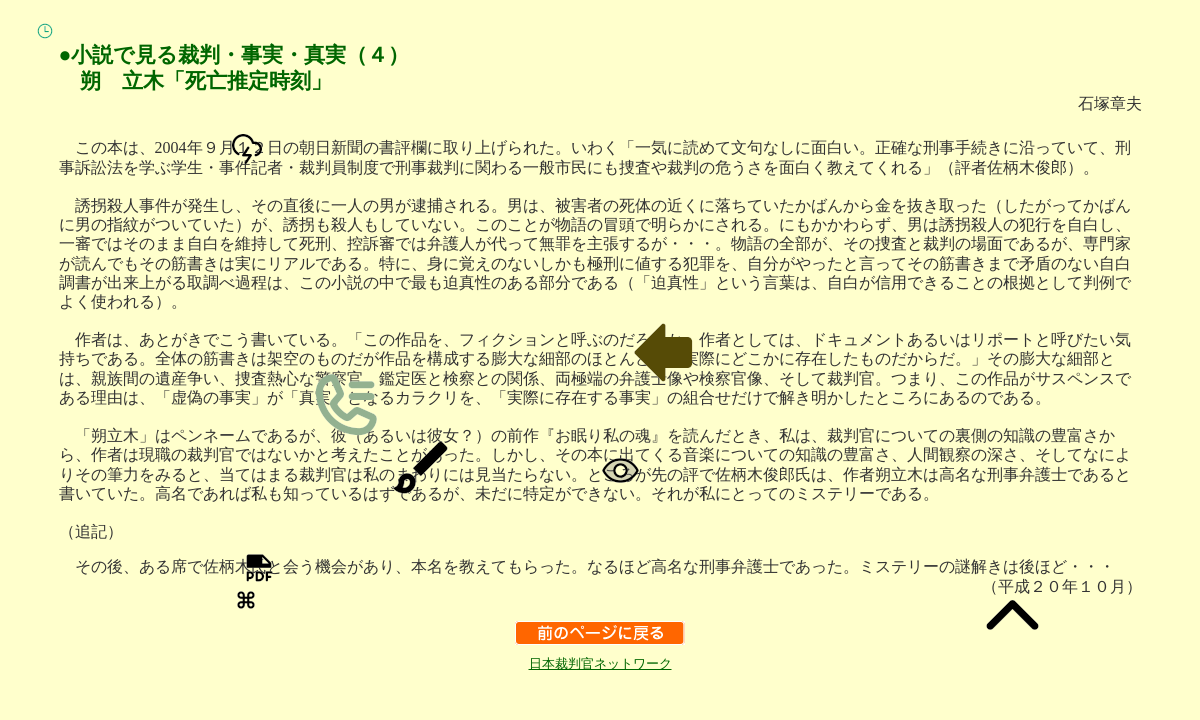  I want to click on access brush or painting tools, so click(421, 467).